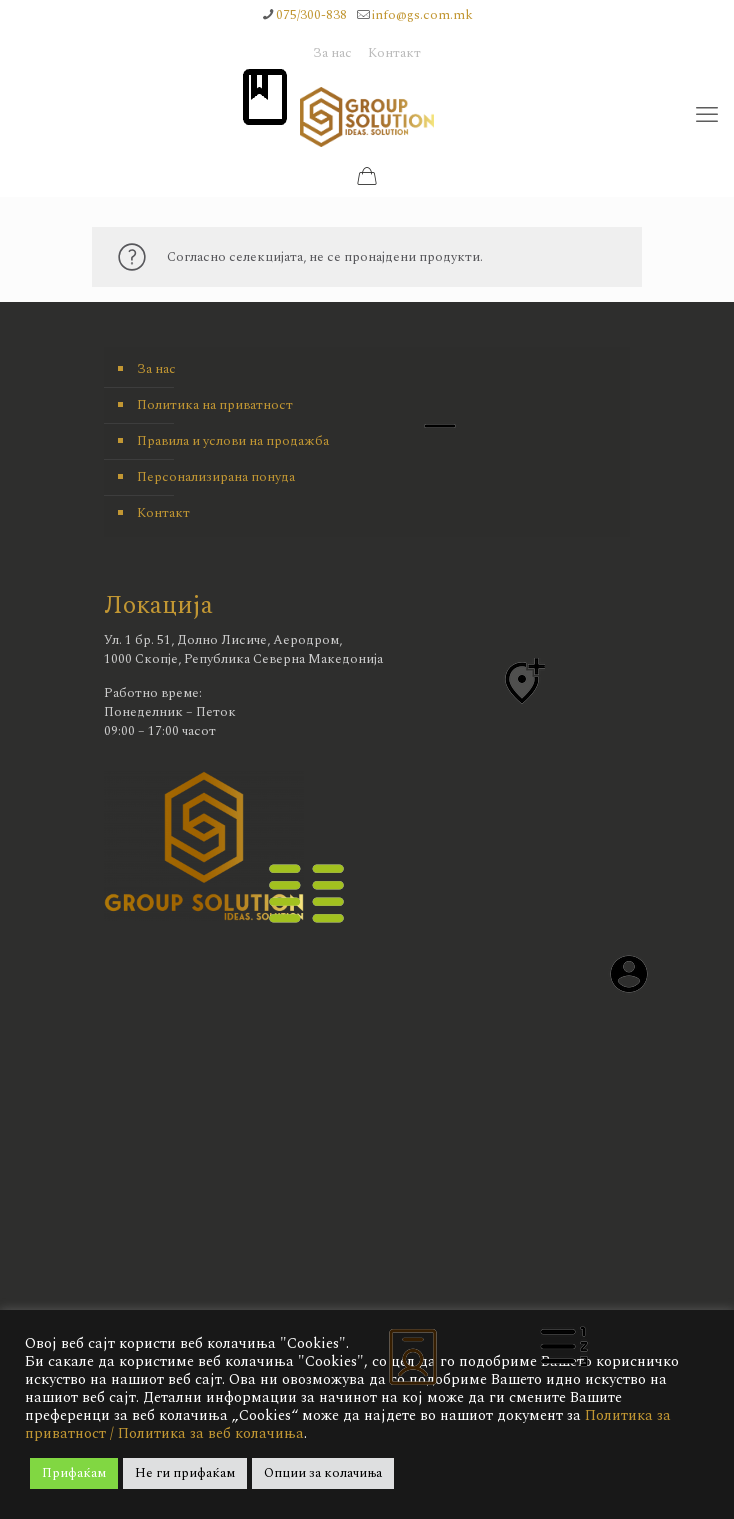  What do you see at coordinates (629, 974) in the screenshot?
I see `access your profile or account settings` at bounding box center [629, 974].